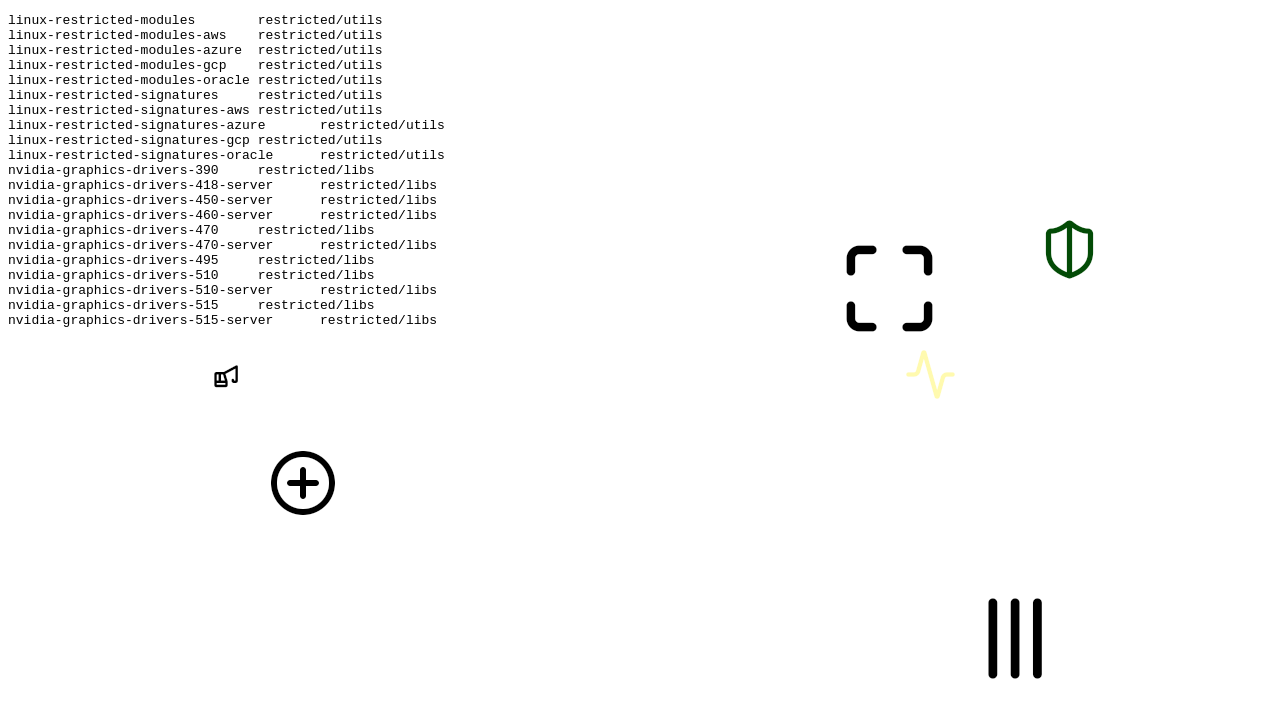 This screenshot has height=720, width=1280. Describe the element at coordinates (1028, 638) in the screenshot. I see `indicates a count or tally of three items` at that location.